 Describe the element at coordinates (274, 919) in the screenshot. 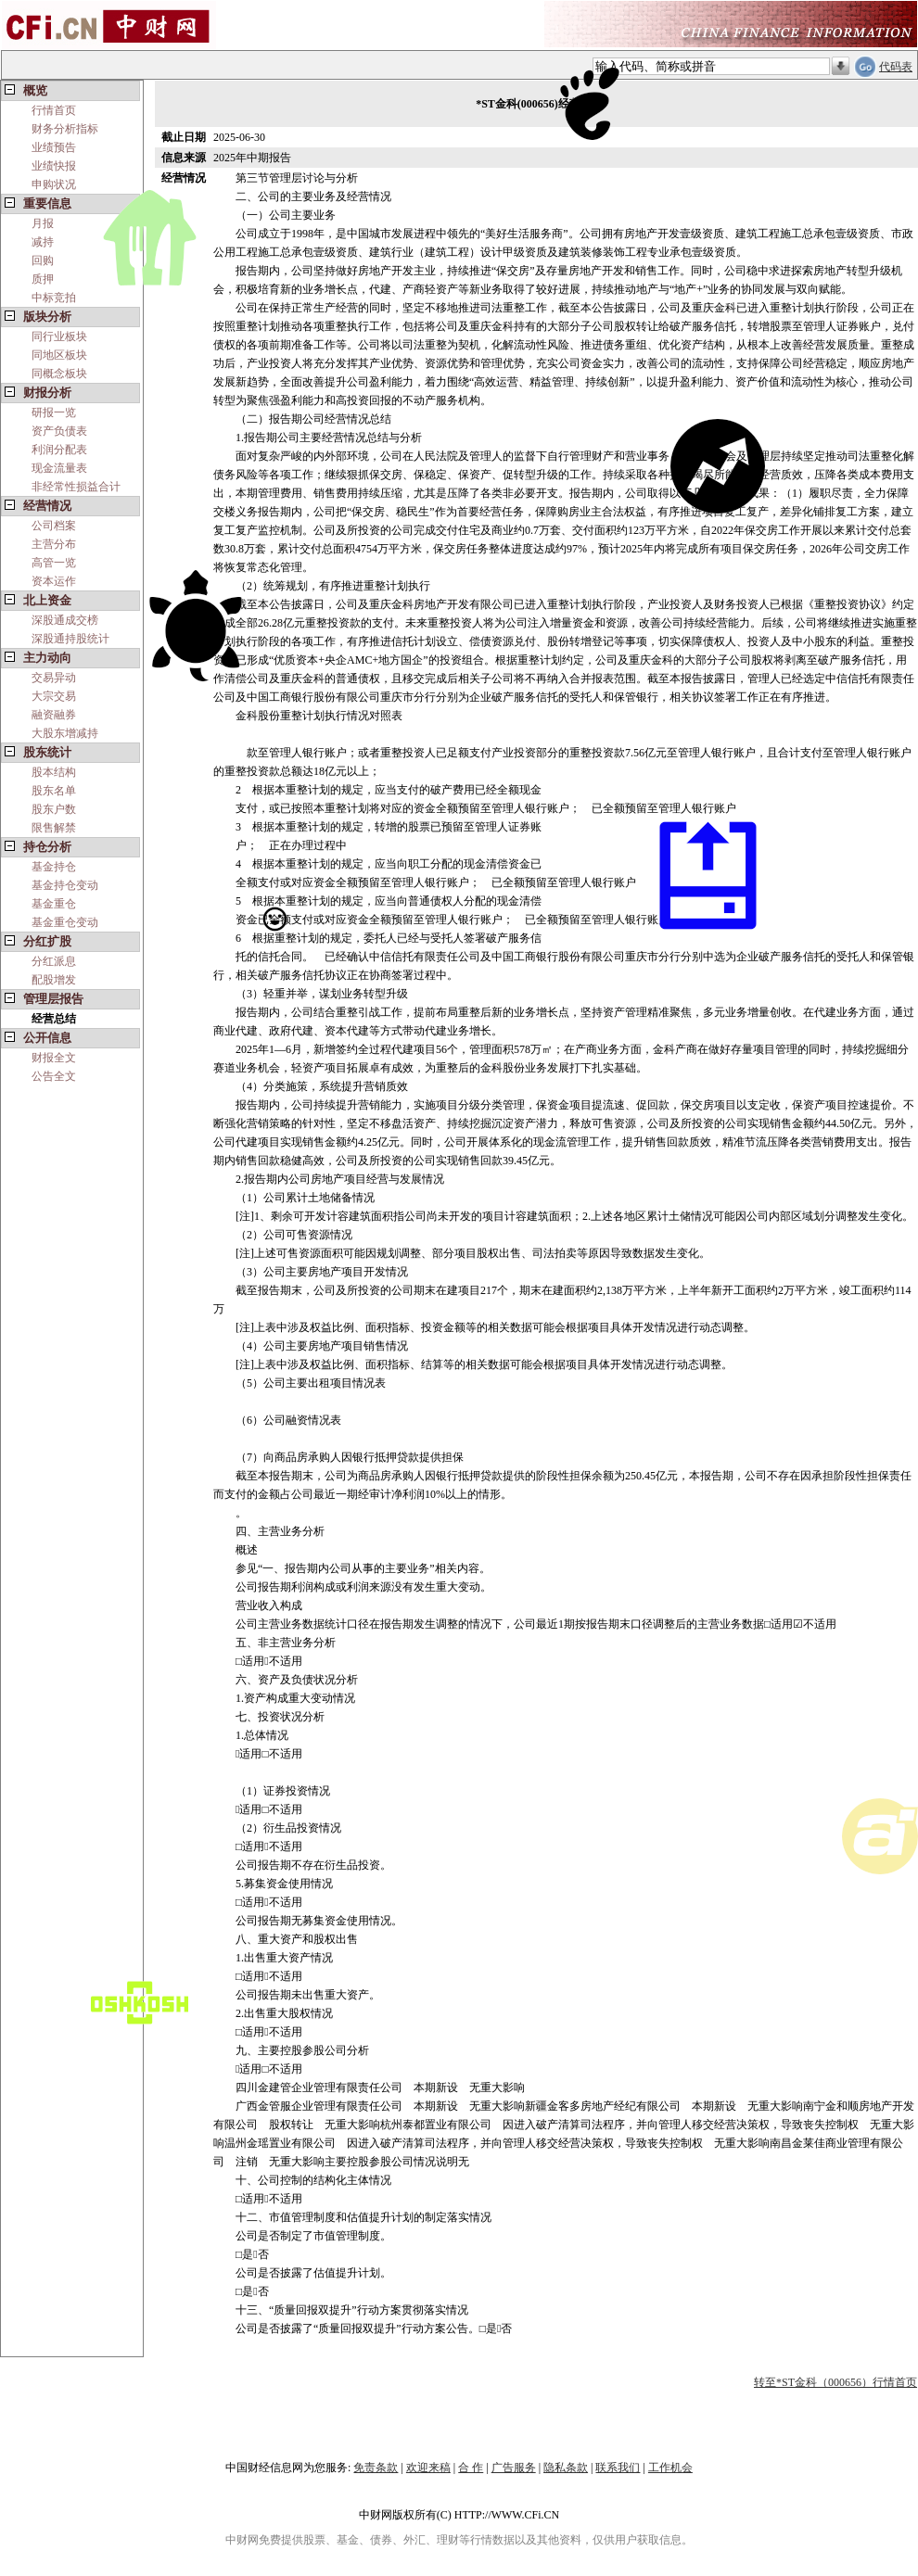

I see `add an emoji or reaction` at that location.